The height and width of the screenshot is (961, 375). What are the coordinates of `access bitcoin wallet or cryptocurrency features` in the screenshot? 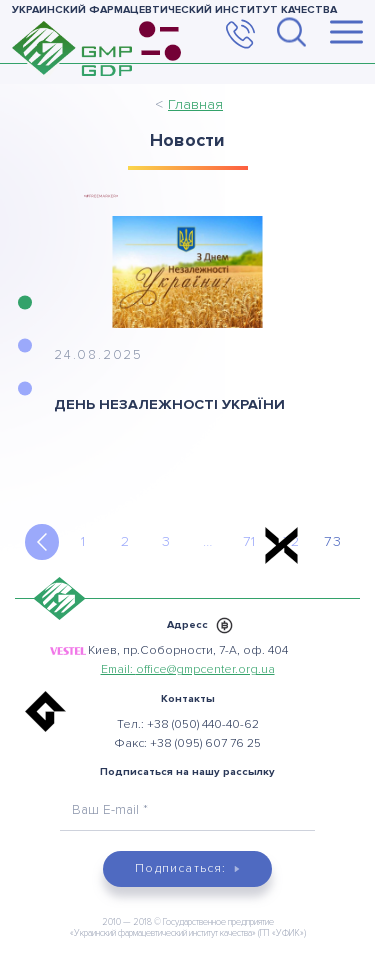 It's located at (224, 625).